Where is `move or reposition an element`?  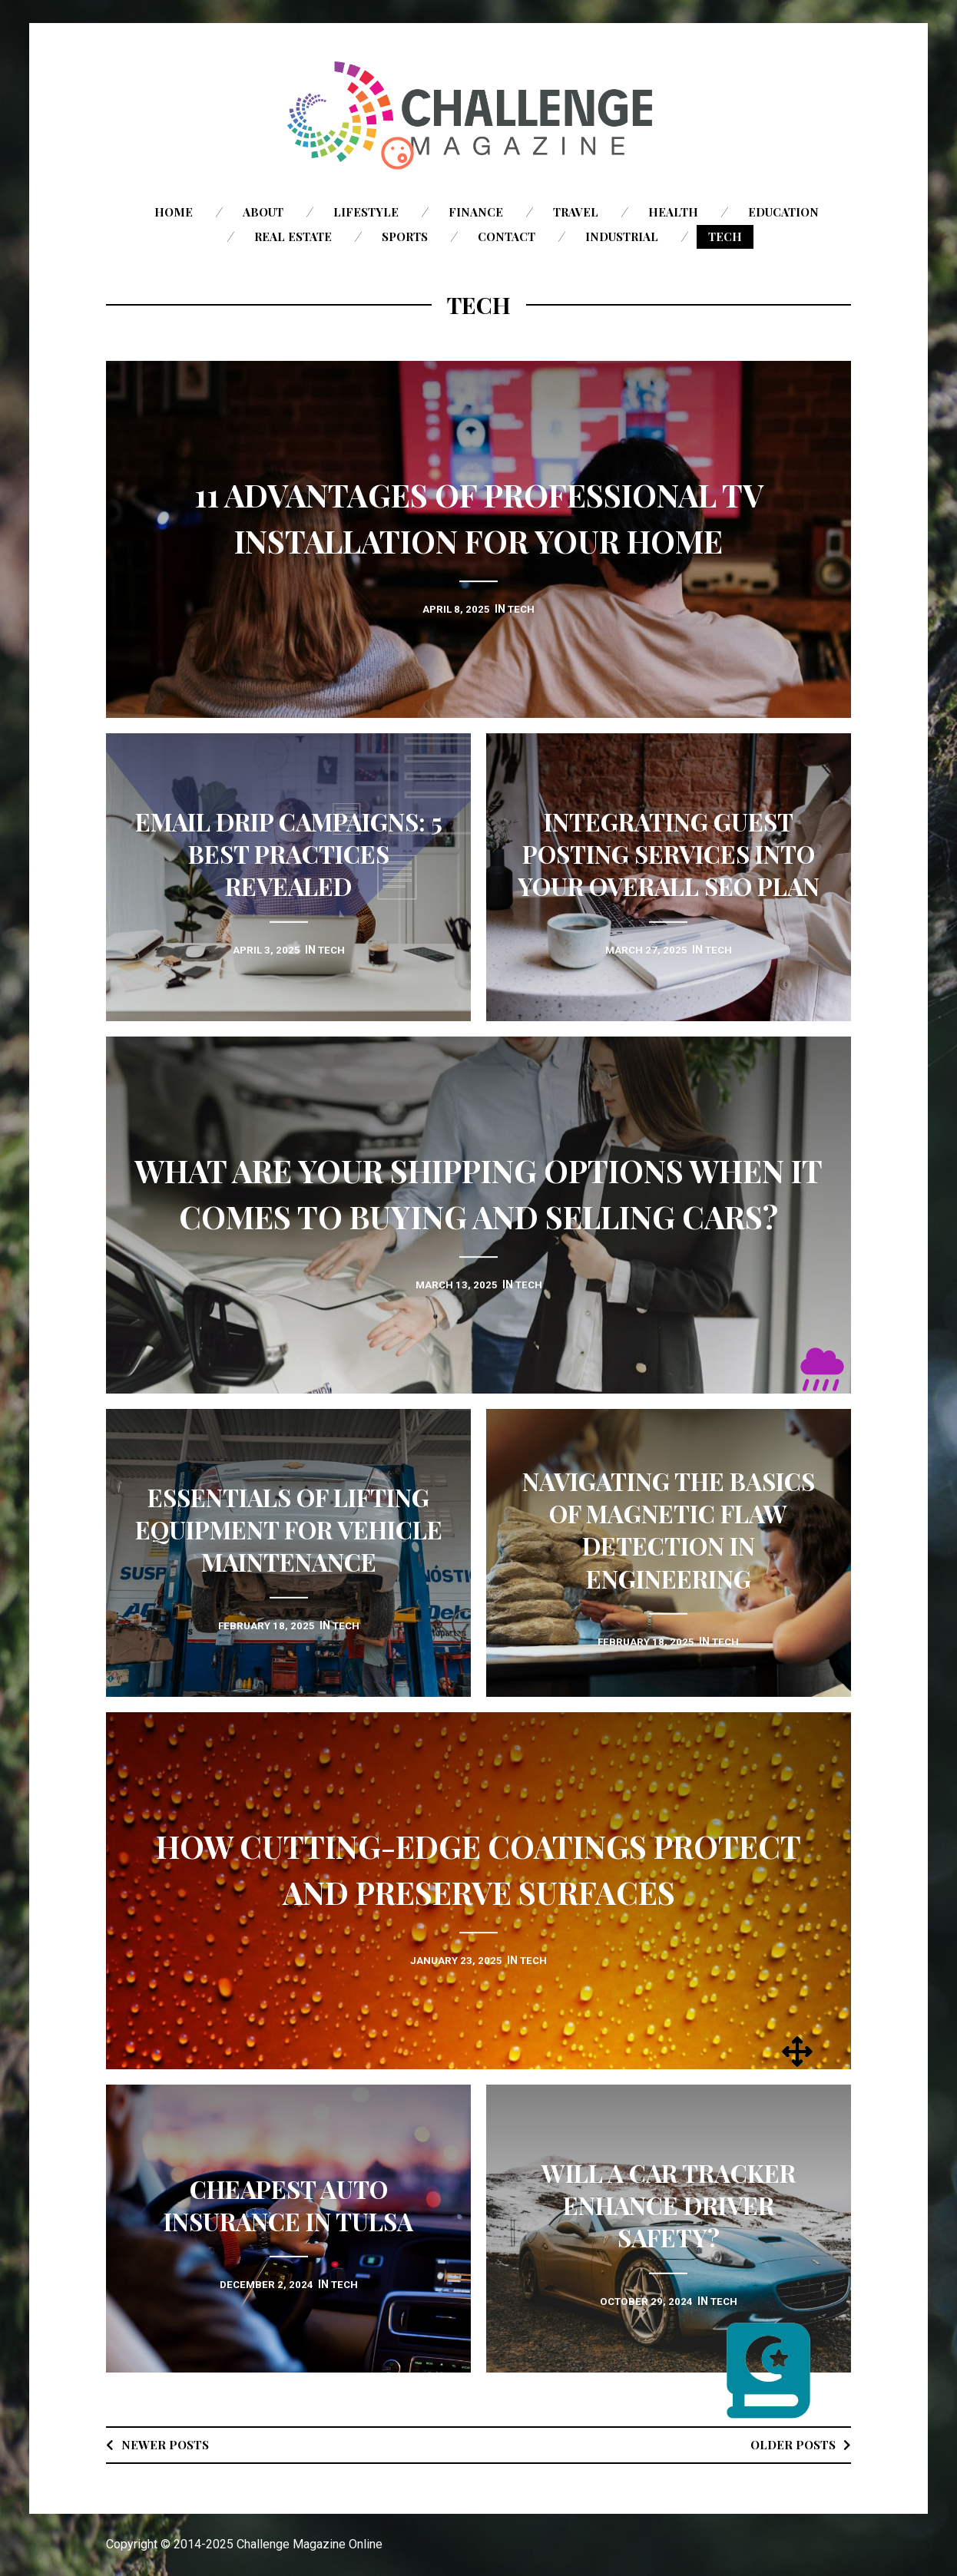
move or reposition an element is located at coordinates (797, 2052).